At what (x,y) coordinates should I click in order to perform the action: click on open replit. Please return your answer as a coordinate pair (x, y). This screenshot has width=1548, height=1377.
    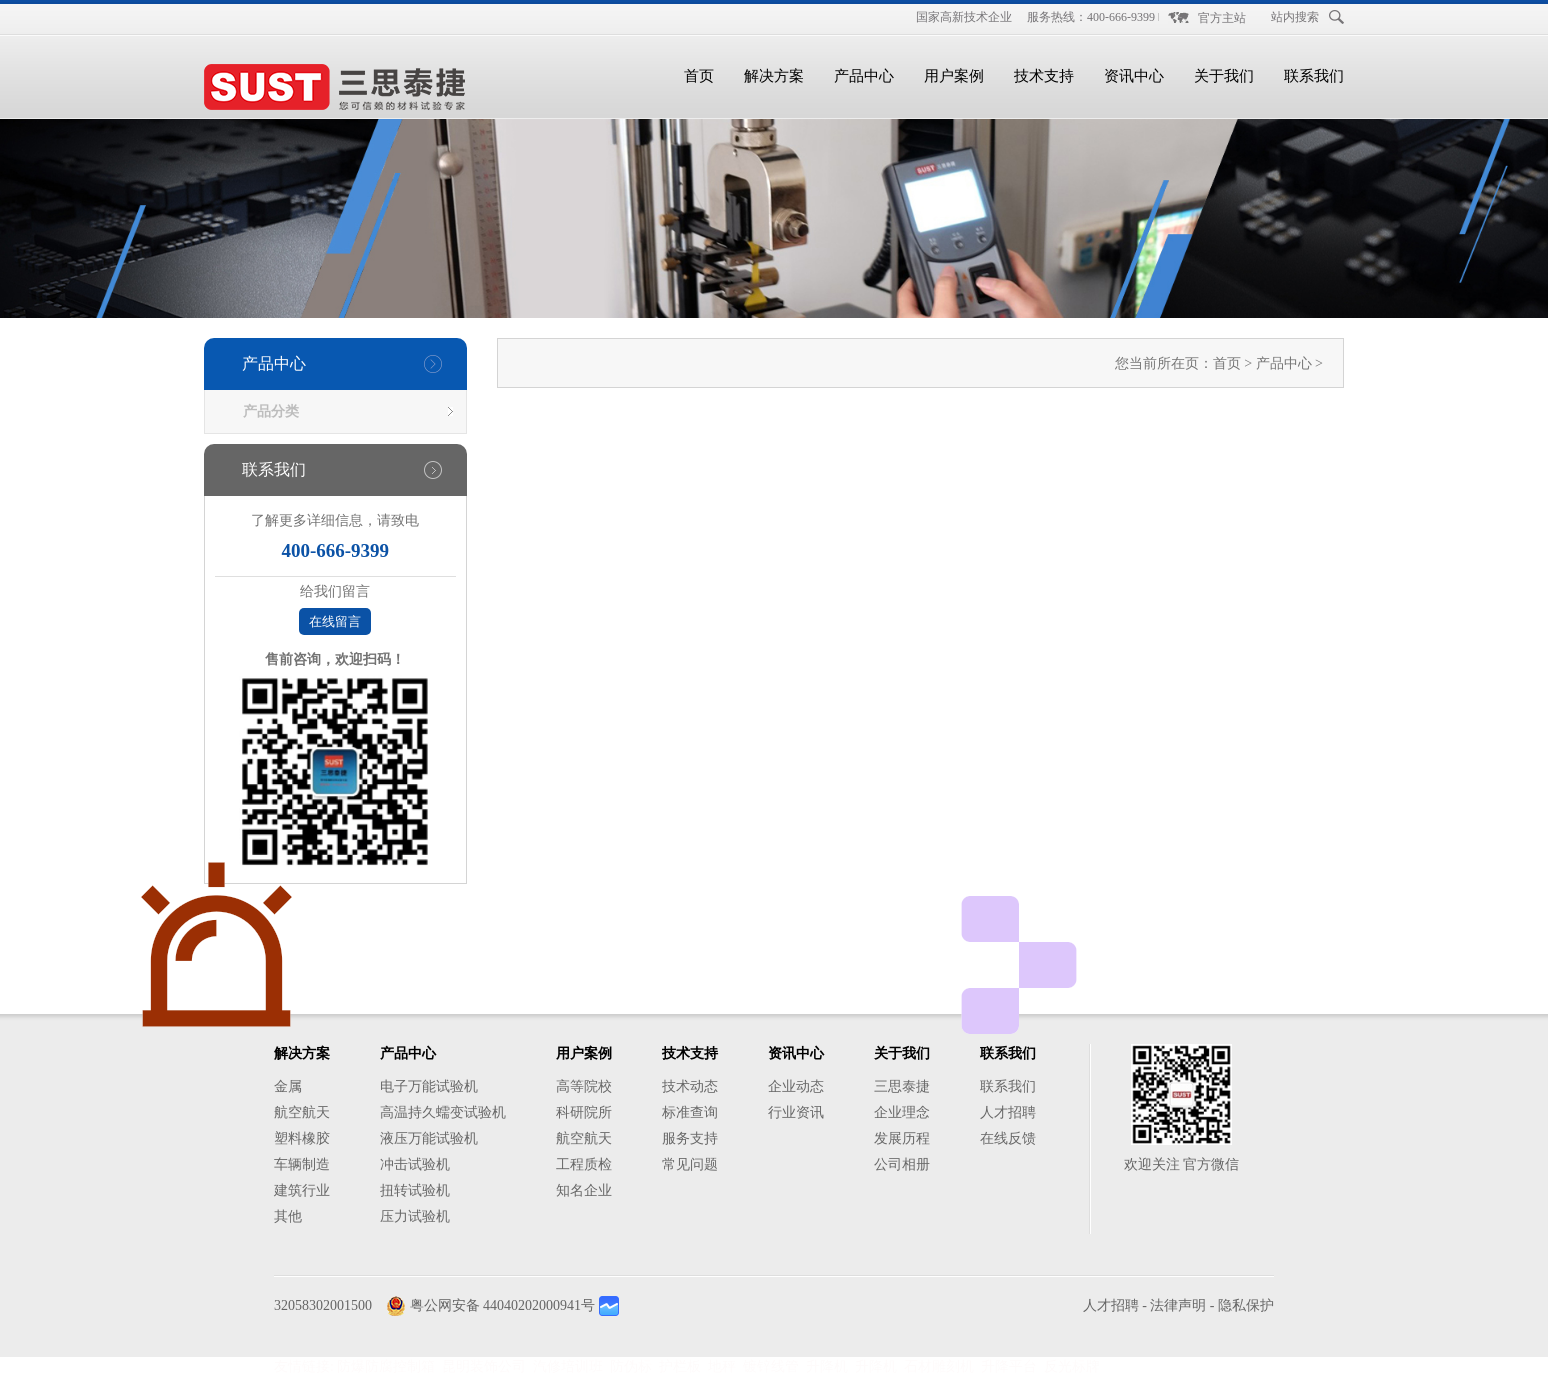
    Looking at the image, I should click on (1019, 965).